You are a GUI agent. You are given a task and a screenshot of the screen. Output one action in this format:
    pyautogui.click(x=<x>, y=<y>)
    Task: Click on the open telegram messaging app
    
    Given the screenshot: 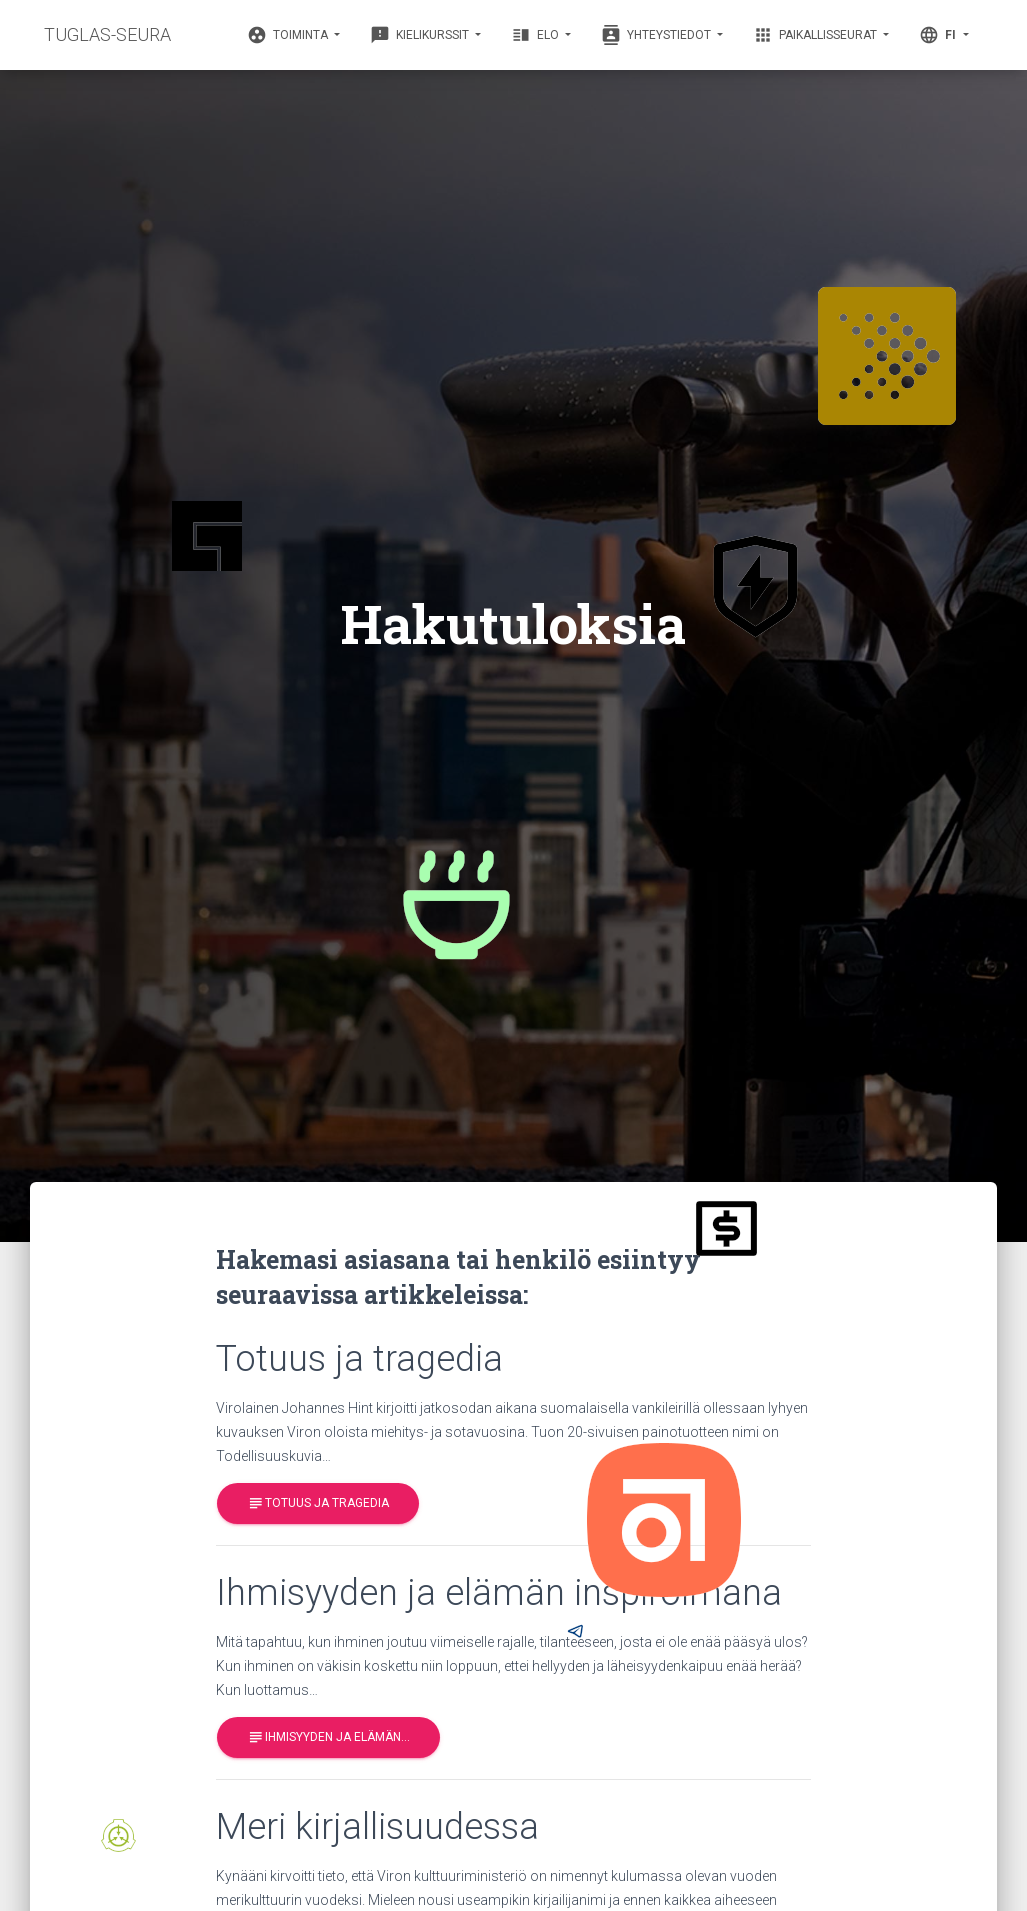 What is the action you would take?
    pyautogui.click(x=576, y=1630)
    